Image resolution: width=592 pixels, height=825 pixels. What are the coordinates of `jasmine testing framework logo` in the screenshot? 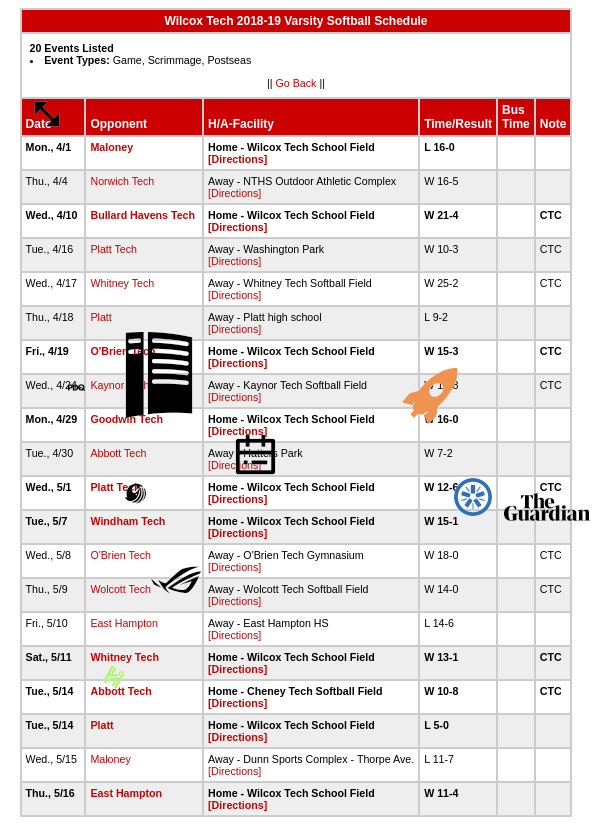 It's located at (473, 497).